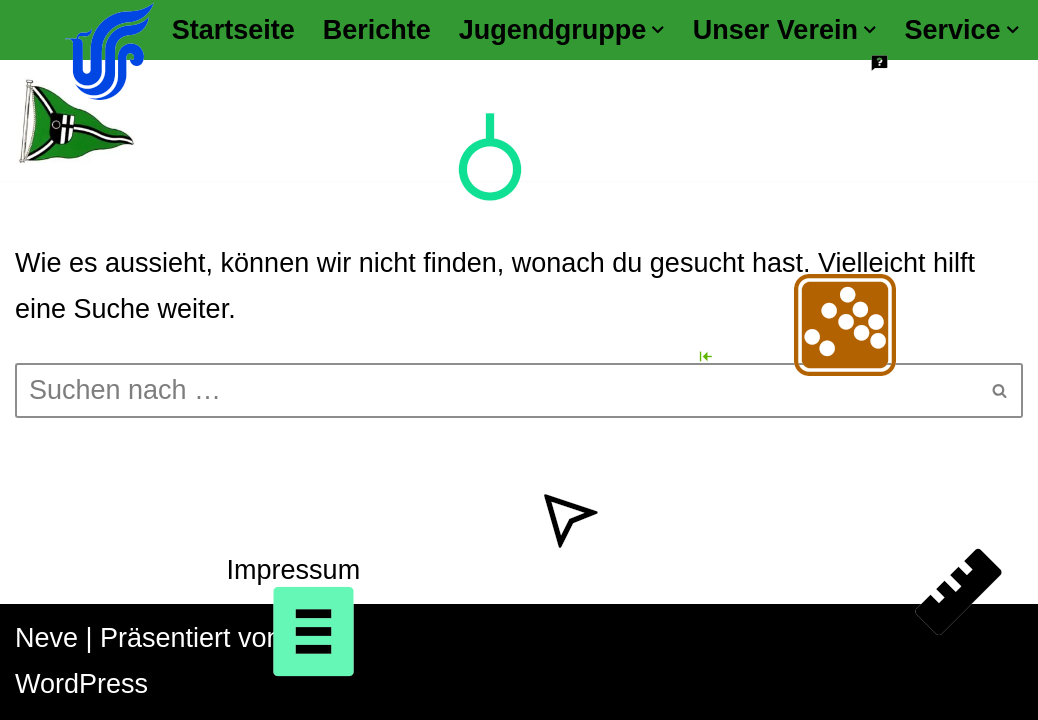 The height and width of the screenshot is (720, 1038). What do you see at coordinates (490, 159) in the screenshot?
I see `select genderless or non-binary gender option` at bounding box center [490, 159].